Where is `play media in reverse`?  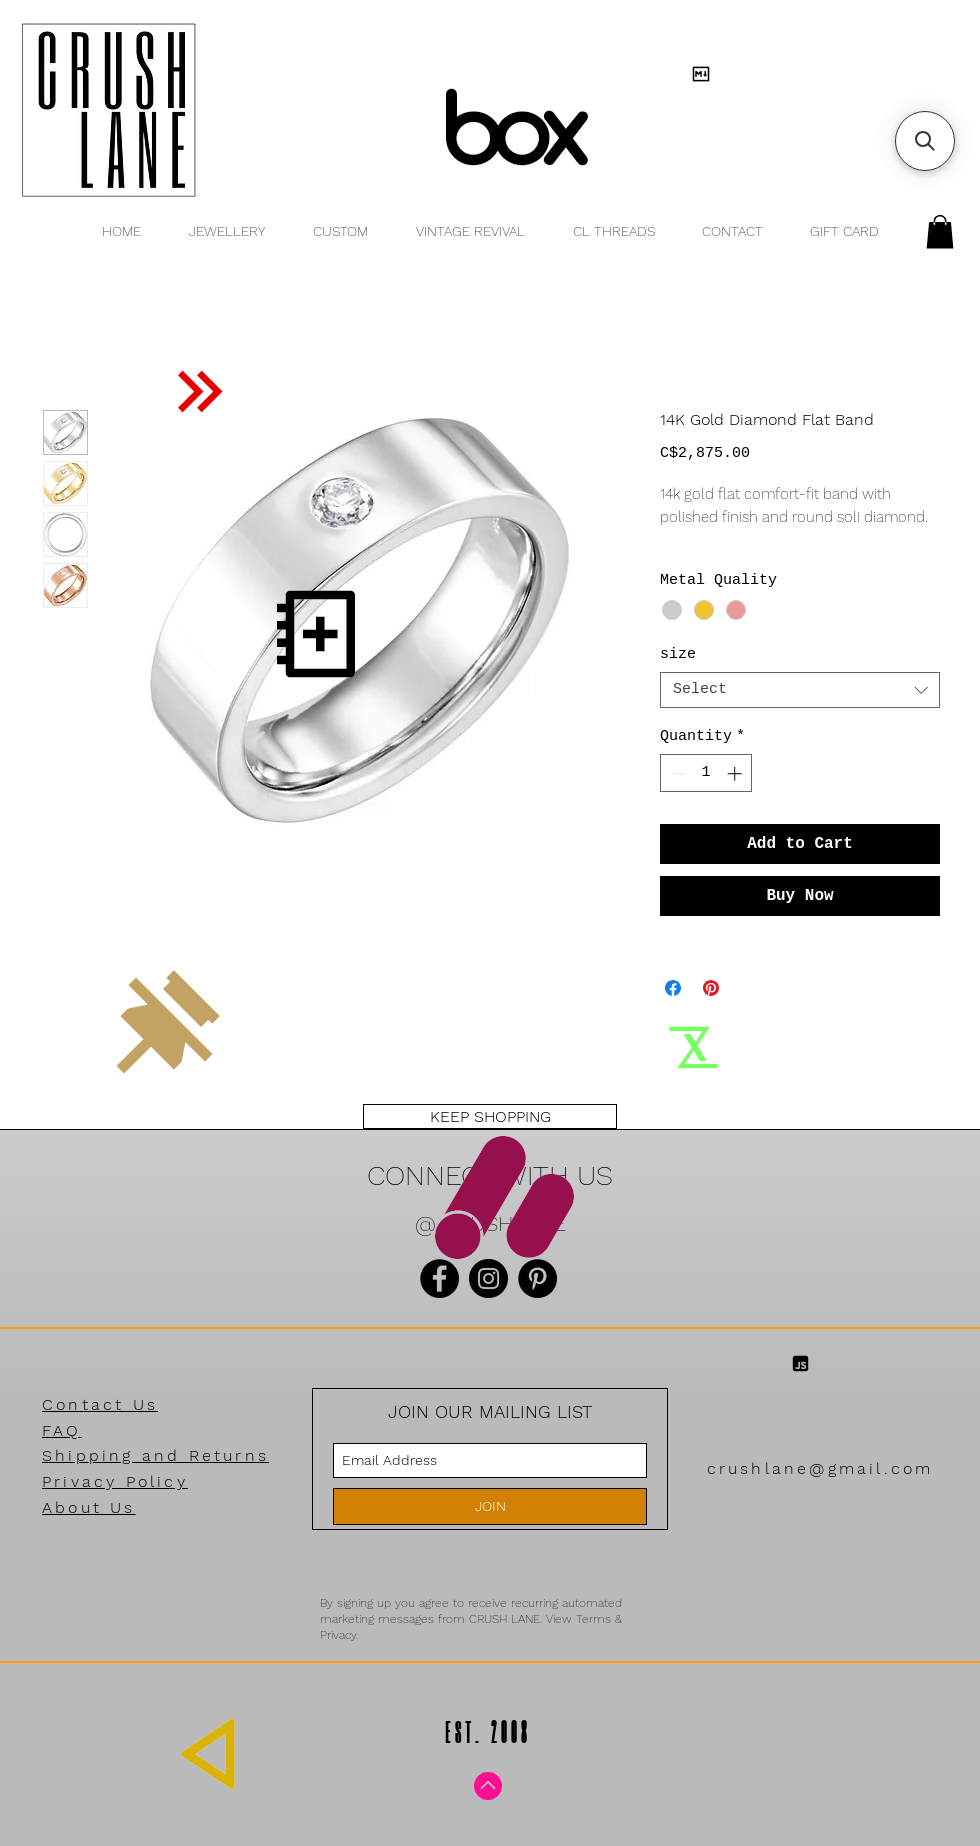 play media in reverse is located at coordinates (216, 1754).